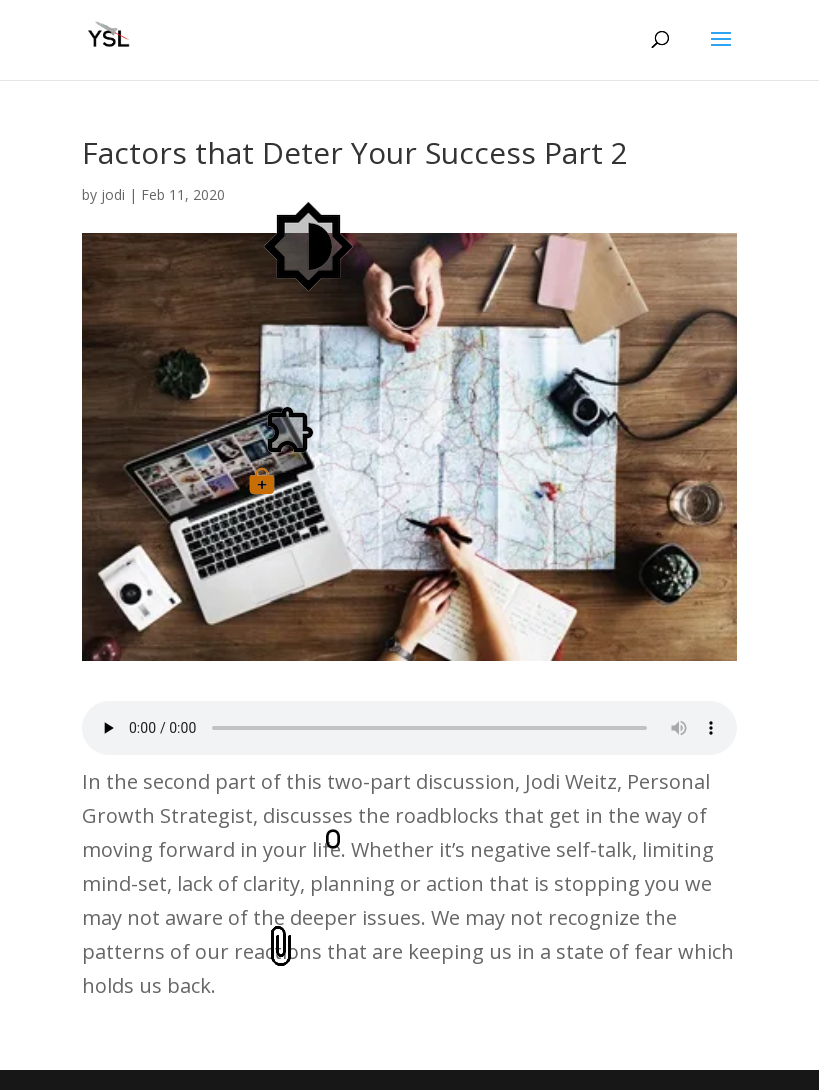 This screenshot has width=819, height=1090. What do you see at coordinates (291, 429) in the screenshot?
I see `access browser extensions or add-ons` at bounding box center [291, 429].